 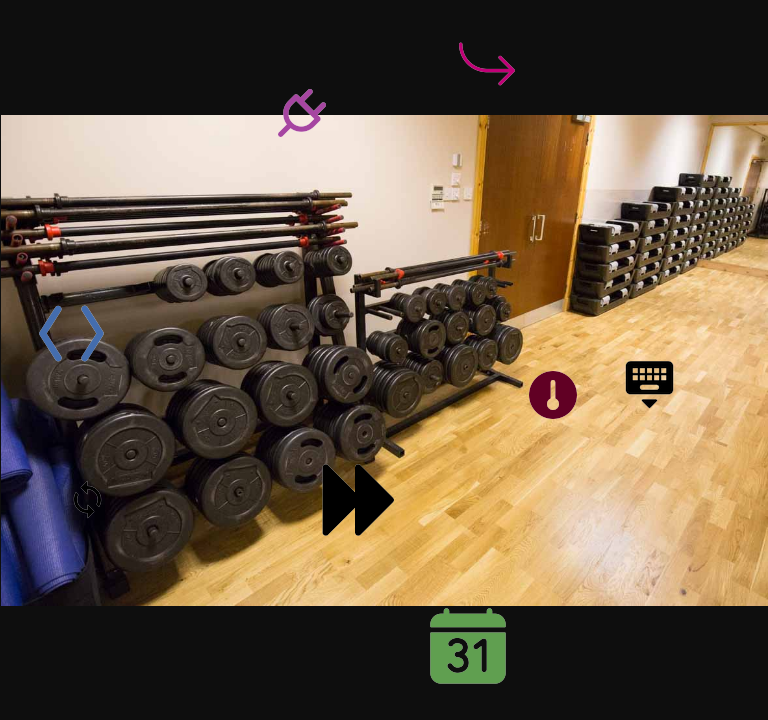 What do you see at coordinates (553, 395) in the screenshot?
I see `view current speed or performance metrics` at bounding box center [553, 395].